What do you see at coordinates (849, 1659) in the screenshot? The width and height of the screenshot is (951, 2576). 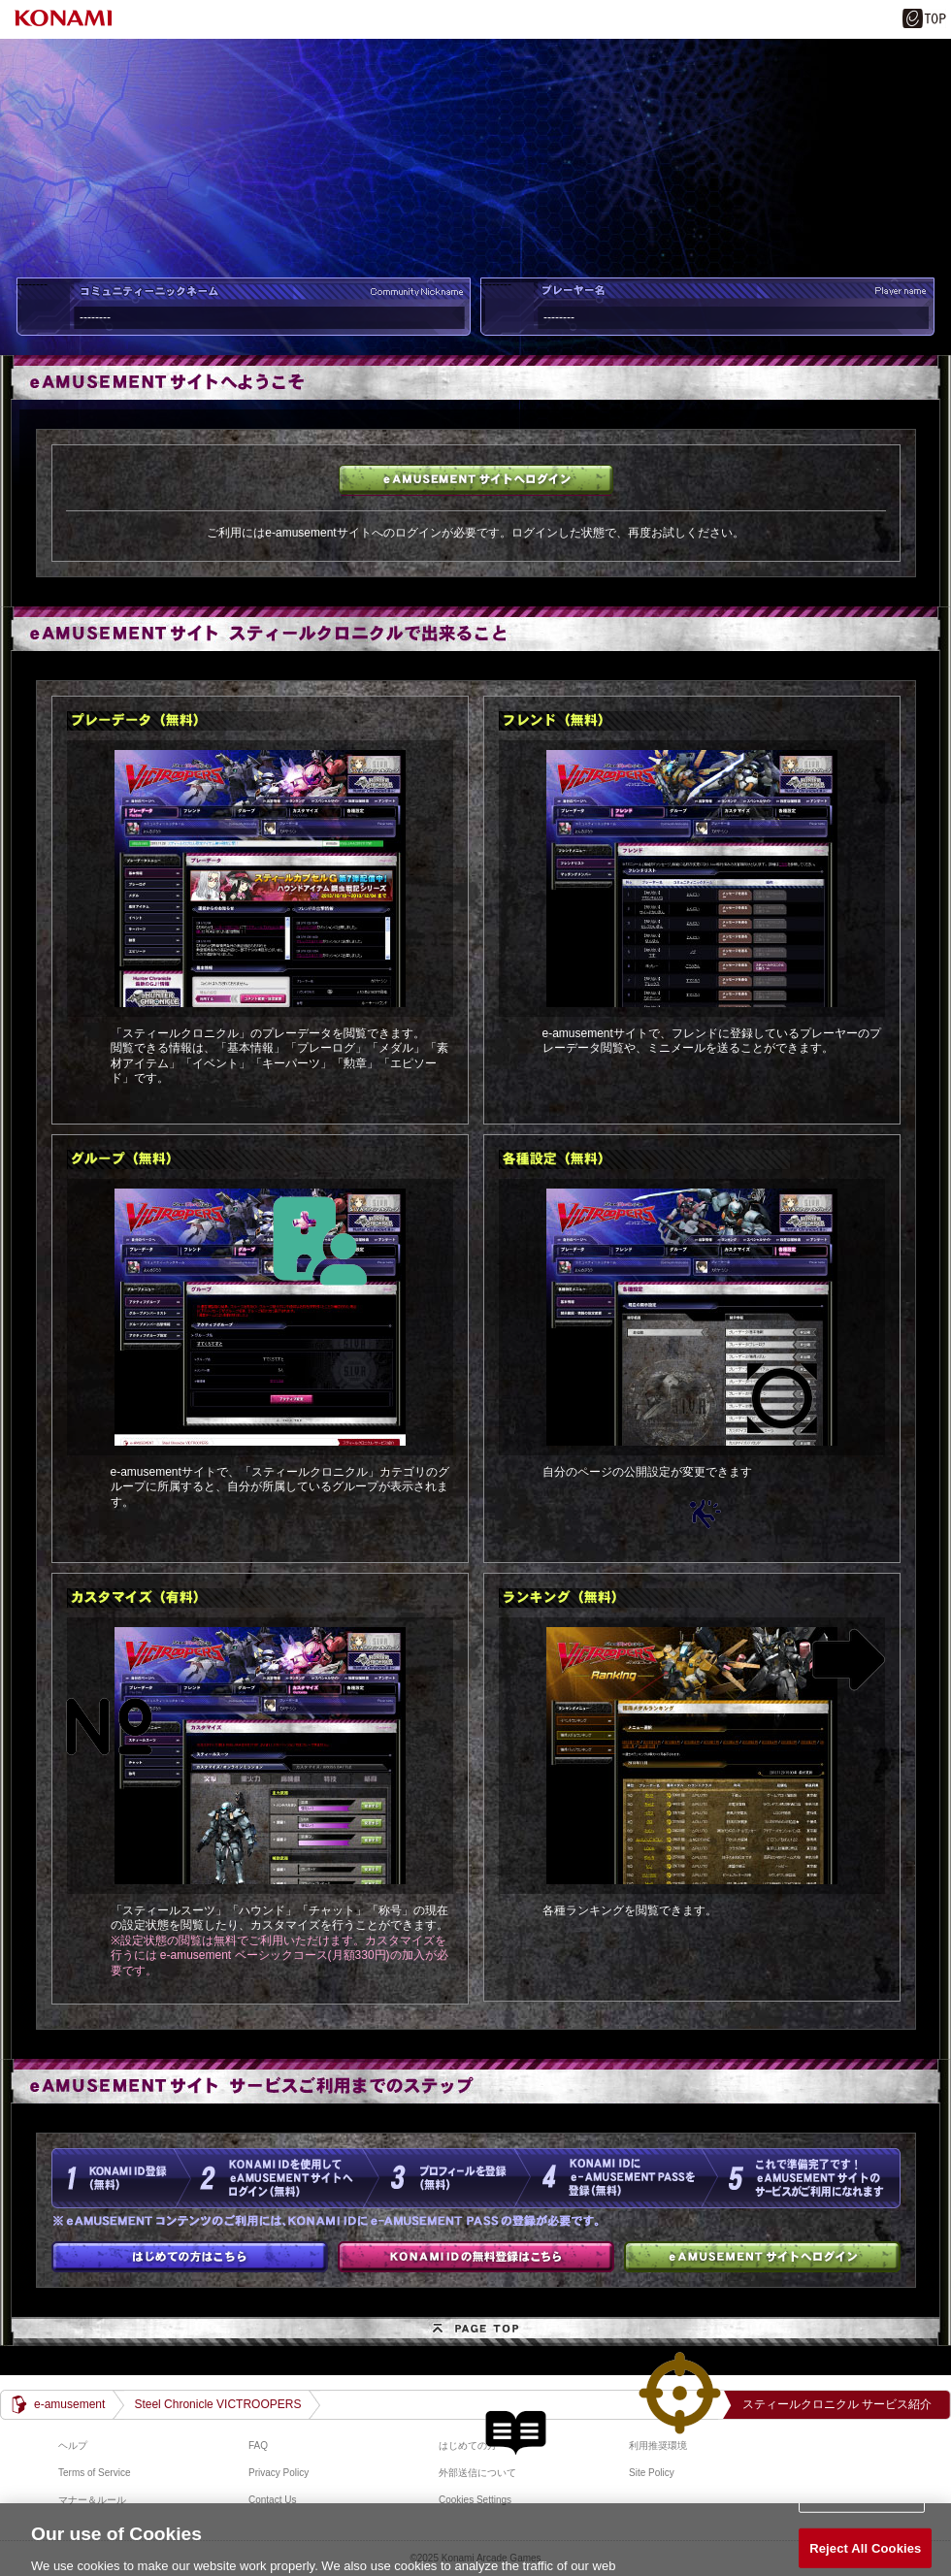 I see `forward an email or message` at bounding box center [849, 1659].